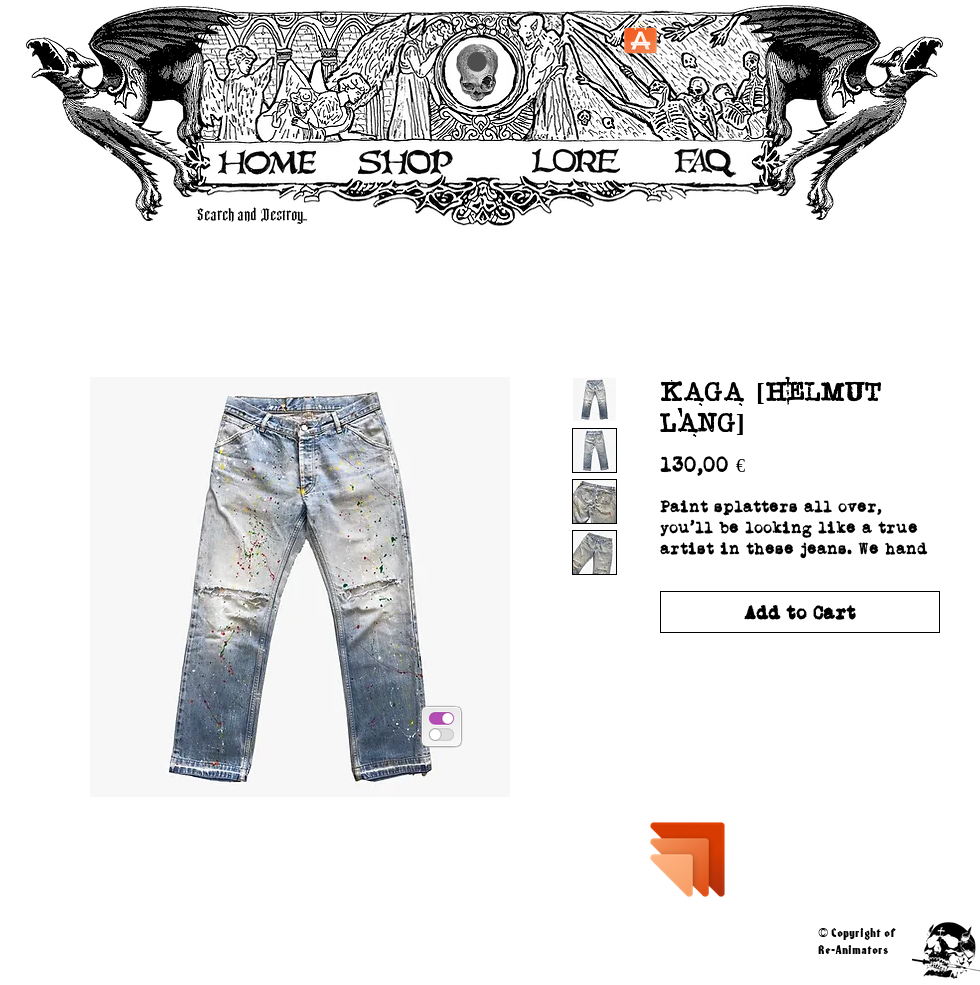  What do you see at coordinates (640, 40) in the screenshot?
I see `open the software store to browse and install applications` at bounding box center [640, 40].